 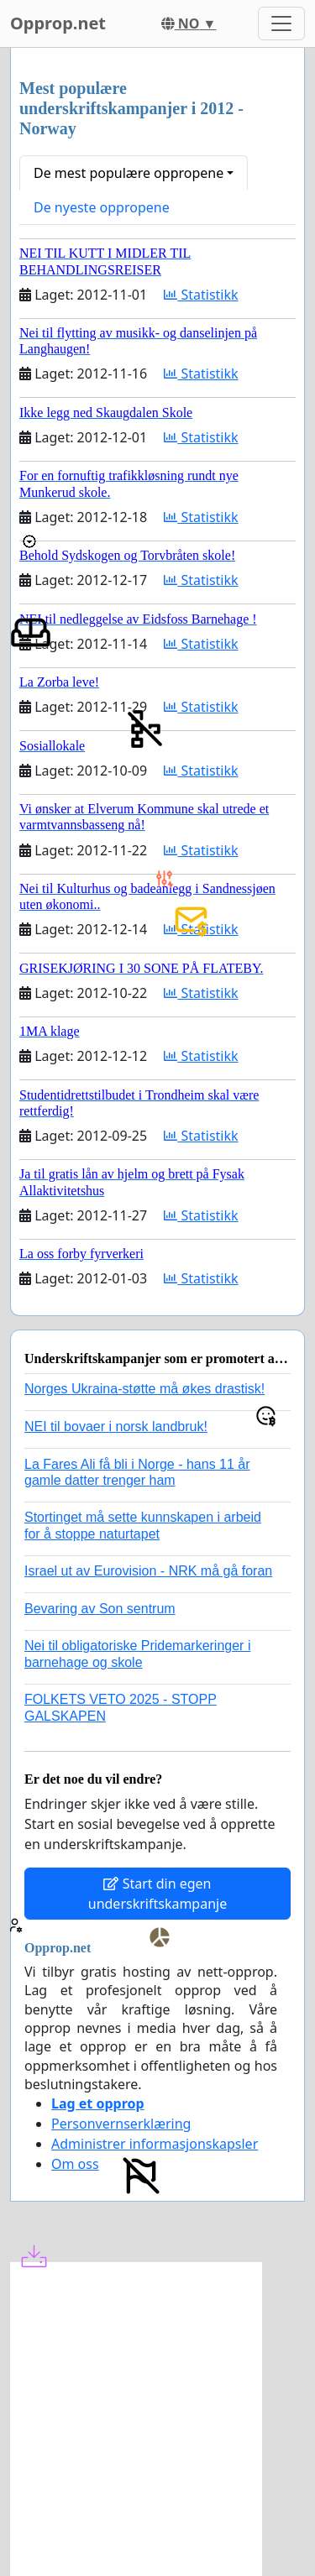 I want to click on access user settings or preferences, so click(x=14, y=1925).